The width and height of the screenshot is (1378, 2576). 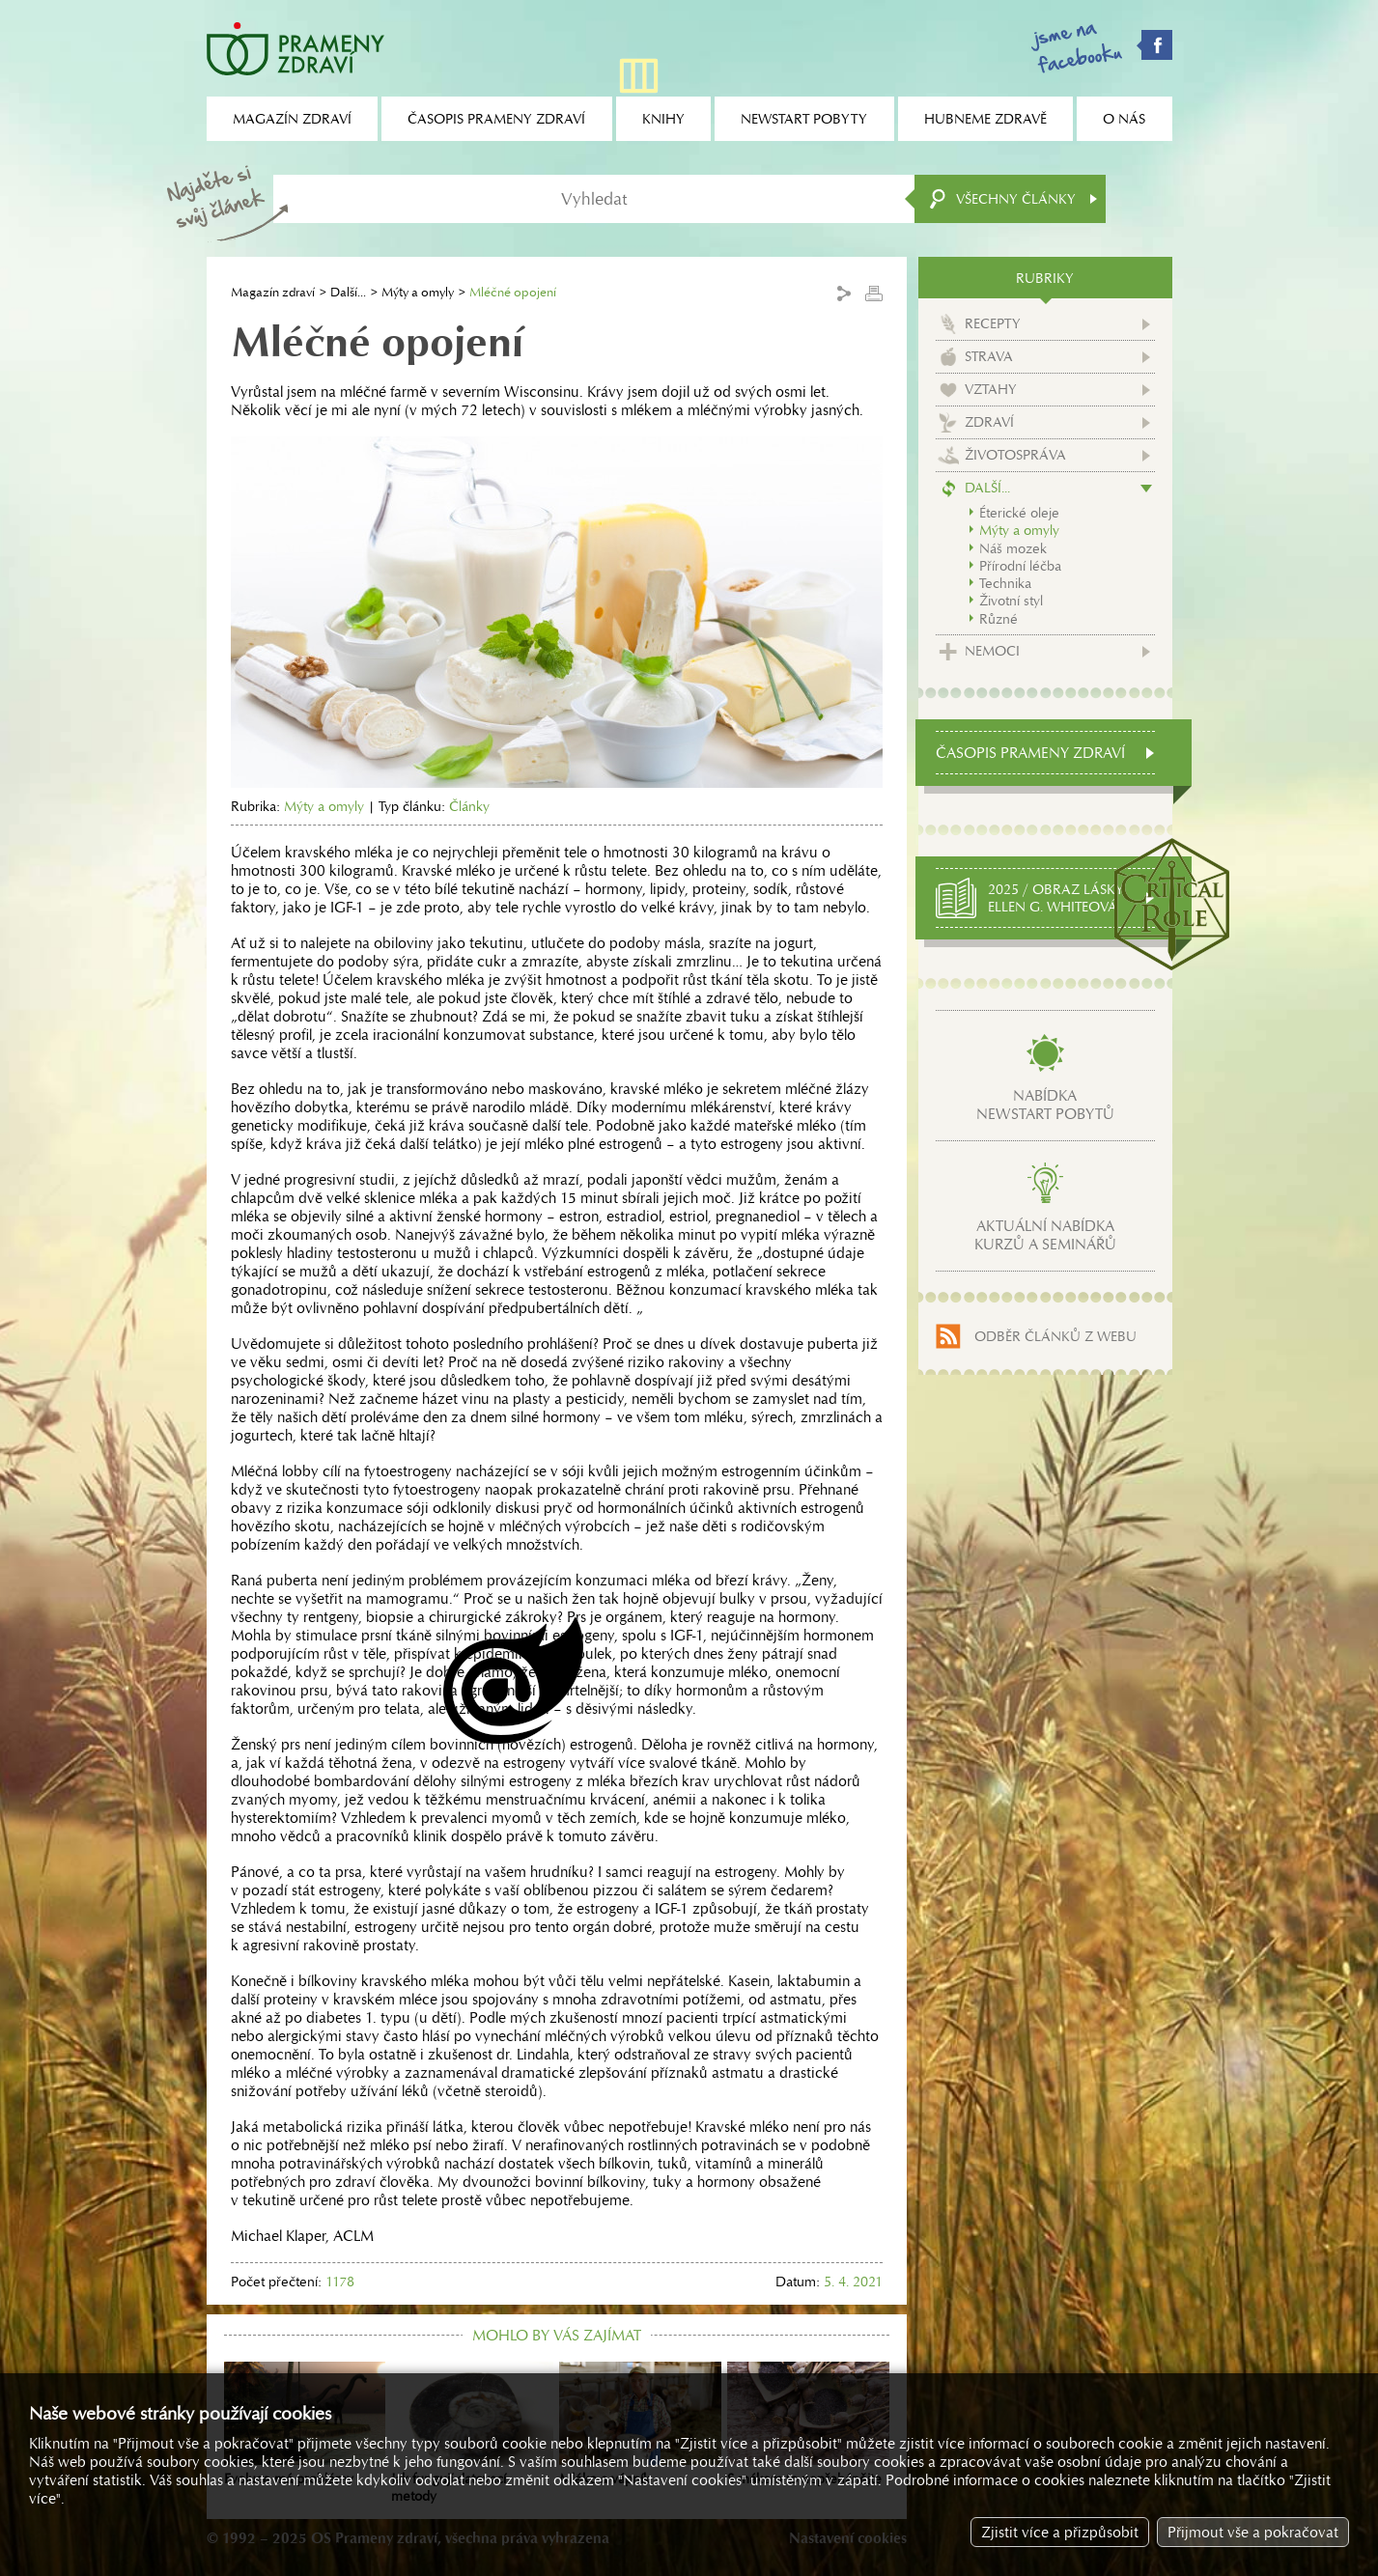 What do you see at coordinates (638, 75) in the screenshot?
I see `switch to kanban board view` at bounding box center [638, 75].